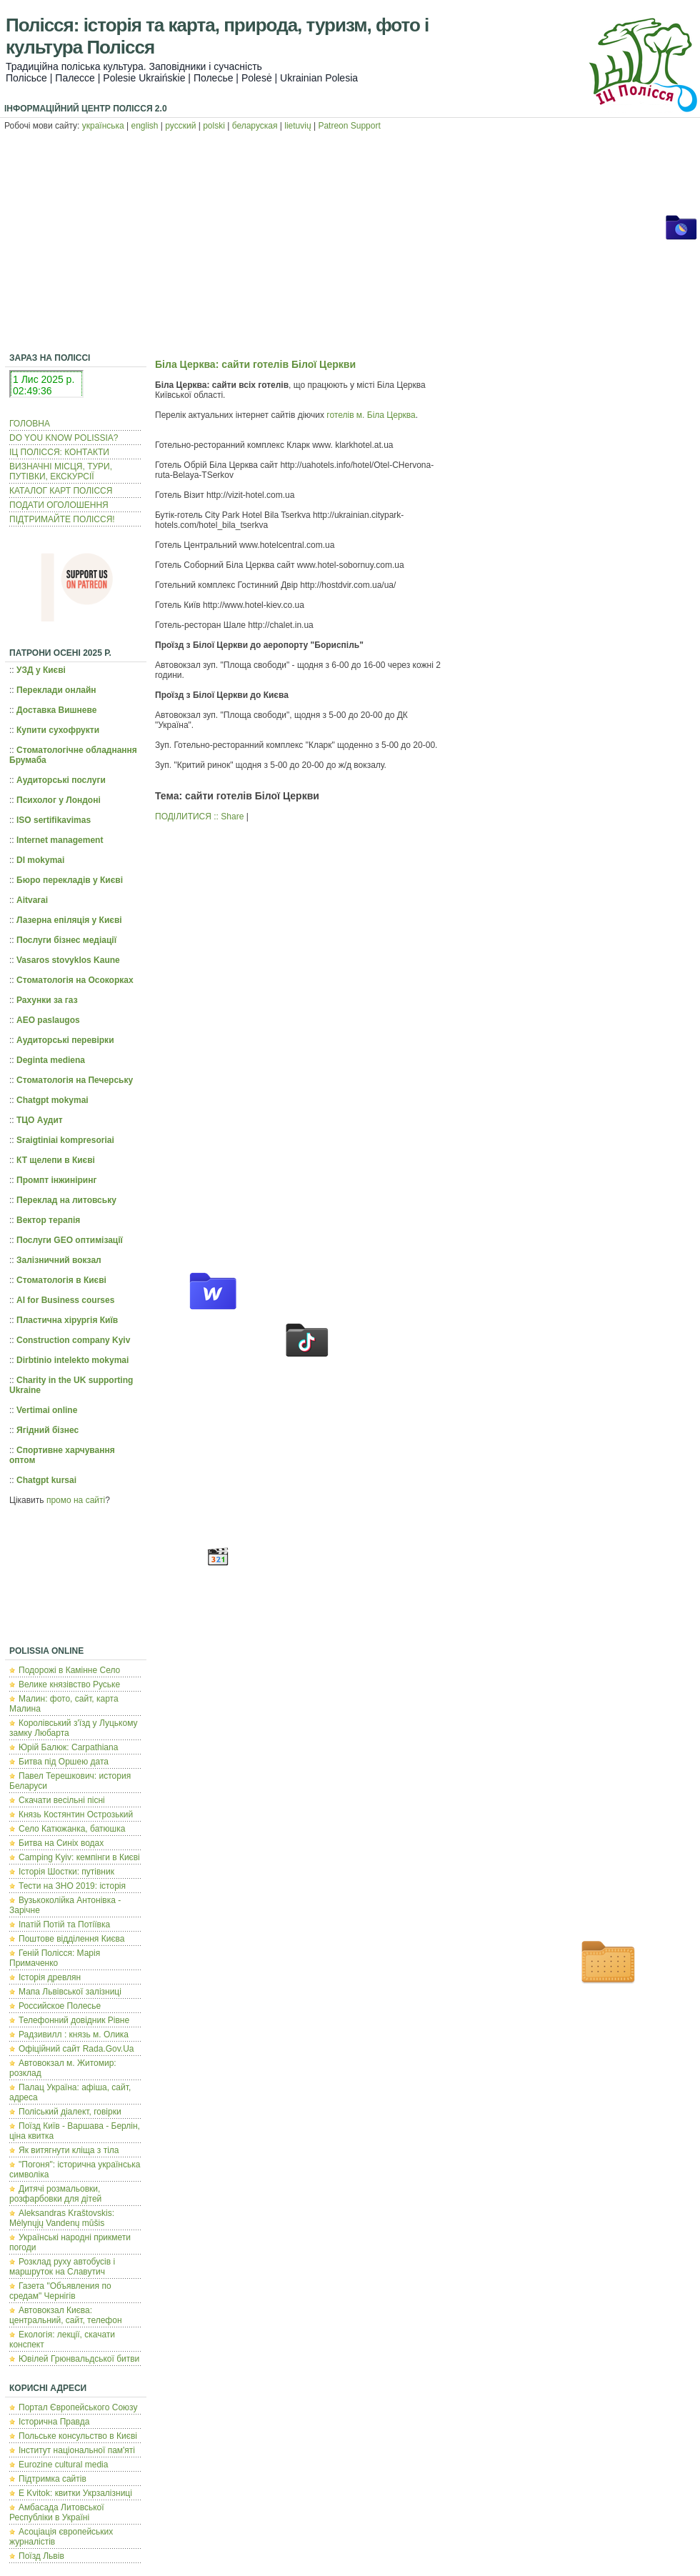 This screenshot has width=700, height=2576. I want to click on open the eatbiscuit application folder, so click(608, 1963).